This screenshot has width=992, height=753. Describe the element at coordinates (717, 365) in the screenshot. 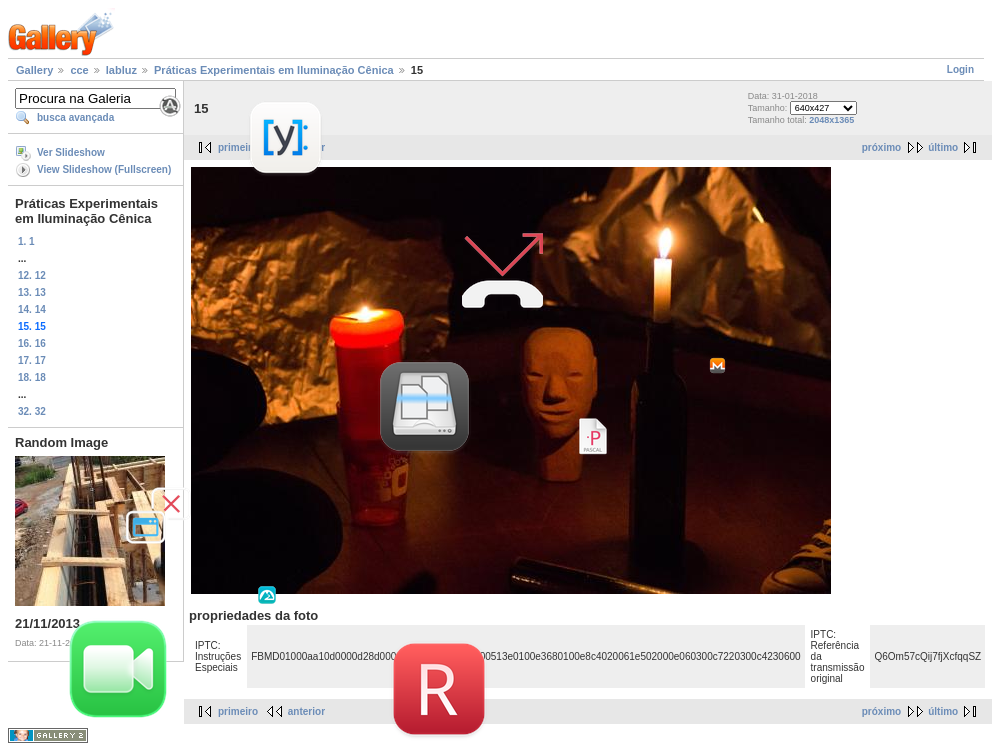

I see `open the Monero cryptocurrency wallet app` at that location.